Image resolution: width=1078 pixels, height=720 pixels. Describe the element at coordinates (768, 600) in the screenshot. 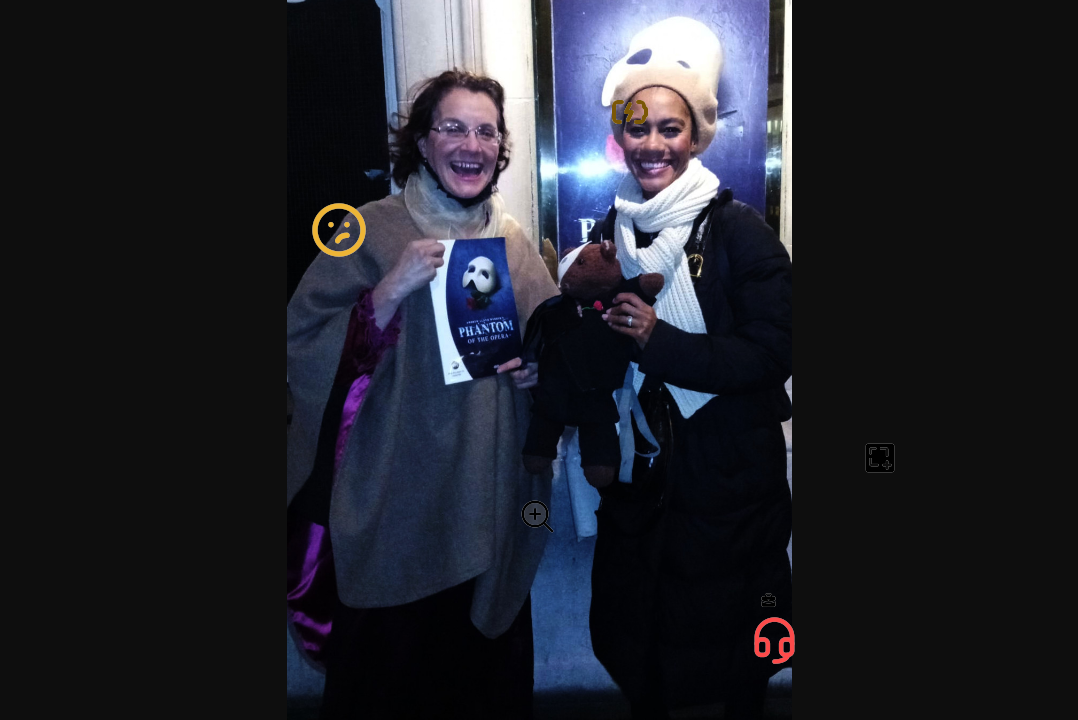

I see `access work or business documents` at that location.